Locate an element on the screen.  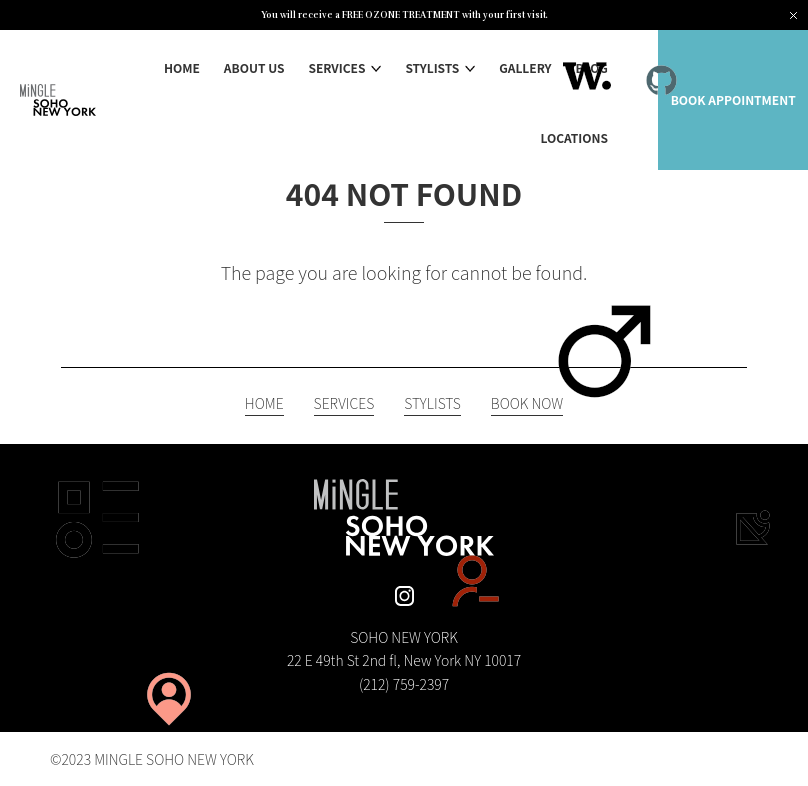
view list with mixed content types is located at coordinates (98, 517).